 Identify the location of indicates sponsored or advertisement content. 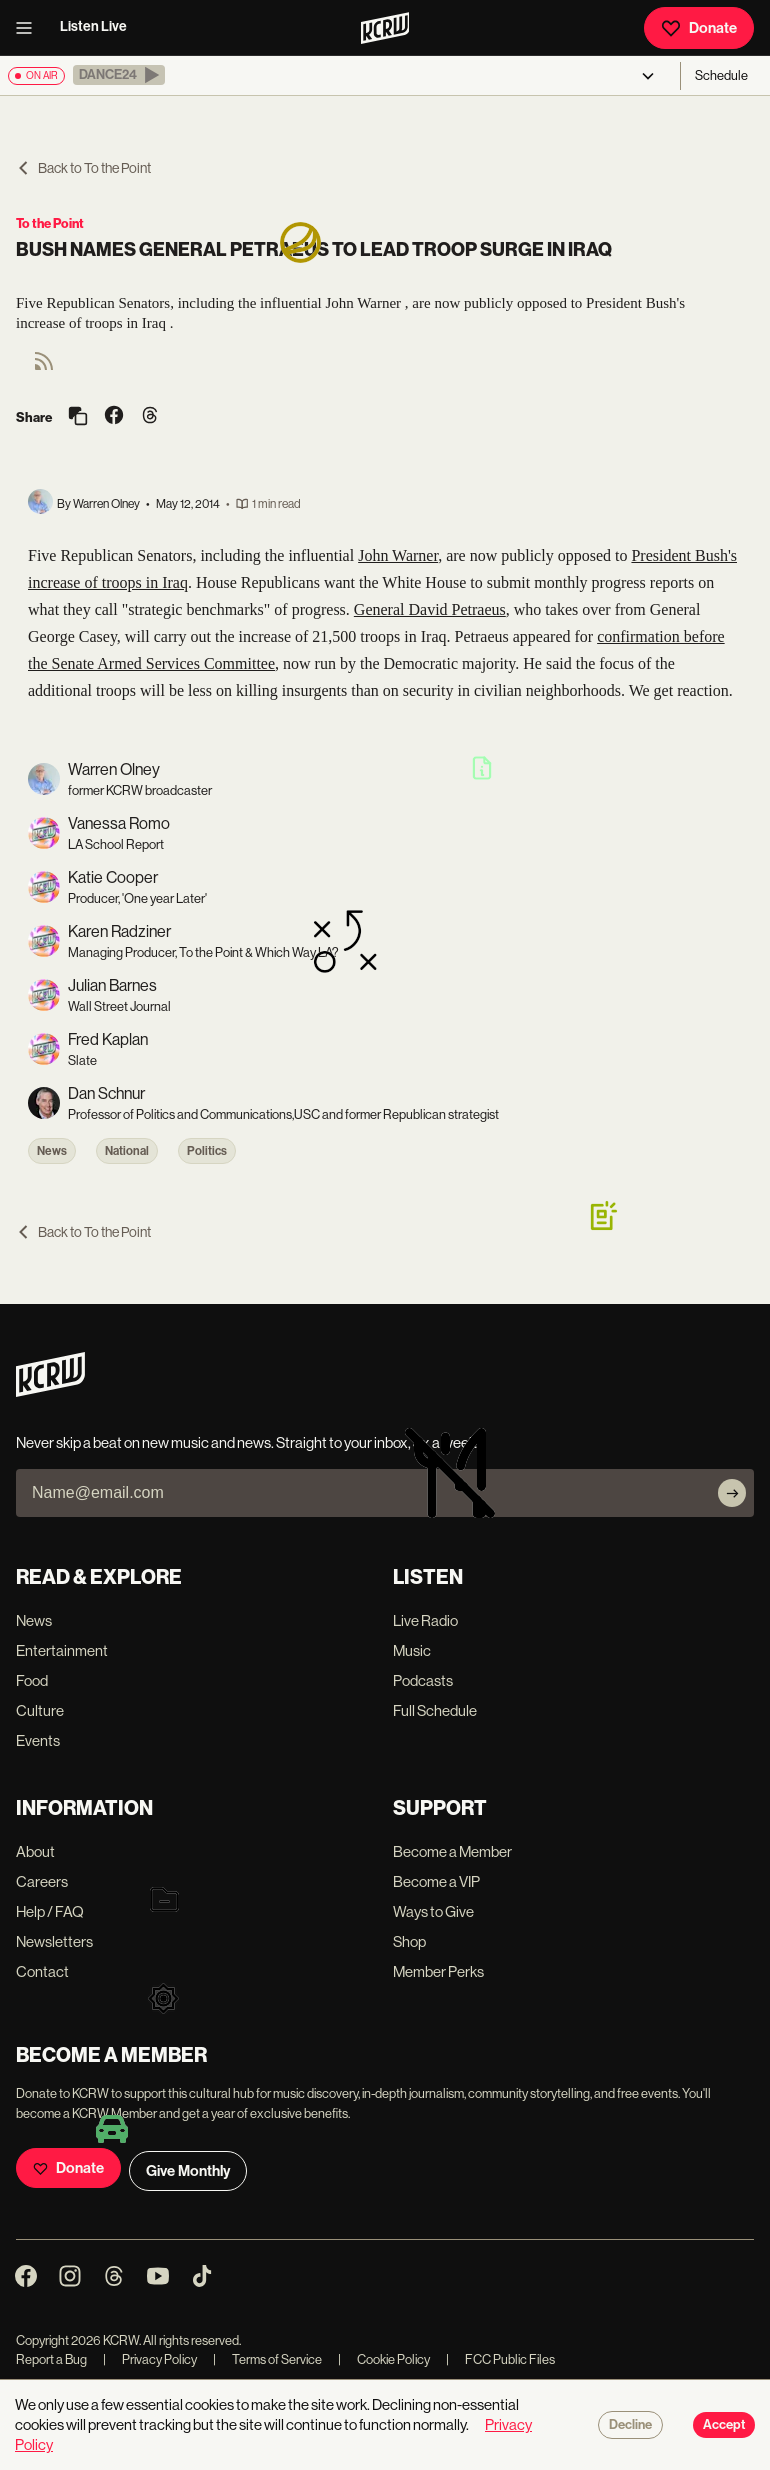
(602, 1215).